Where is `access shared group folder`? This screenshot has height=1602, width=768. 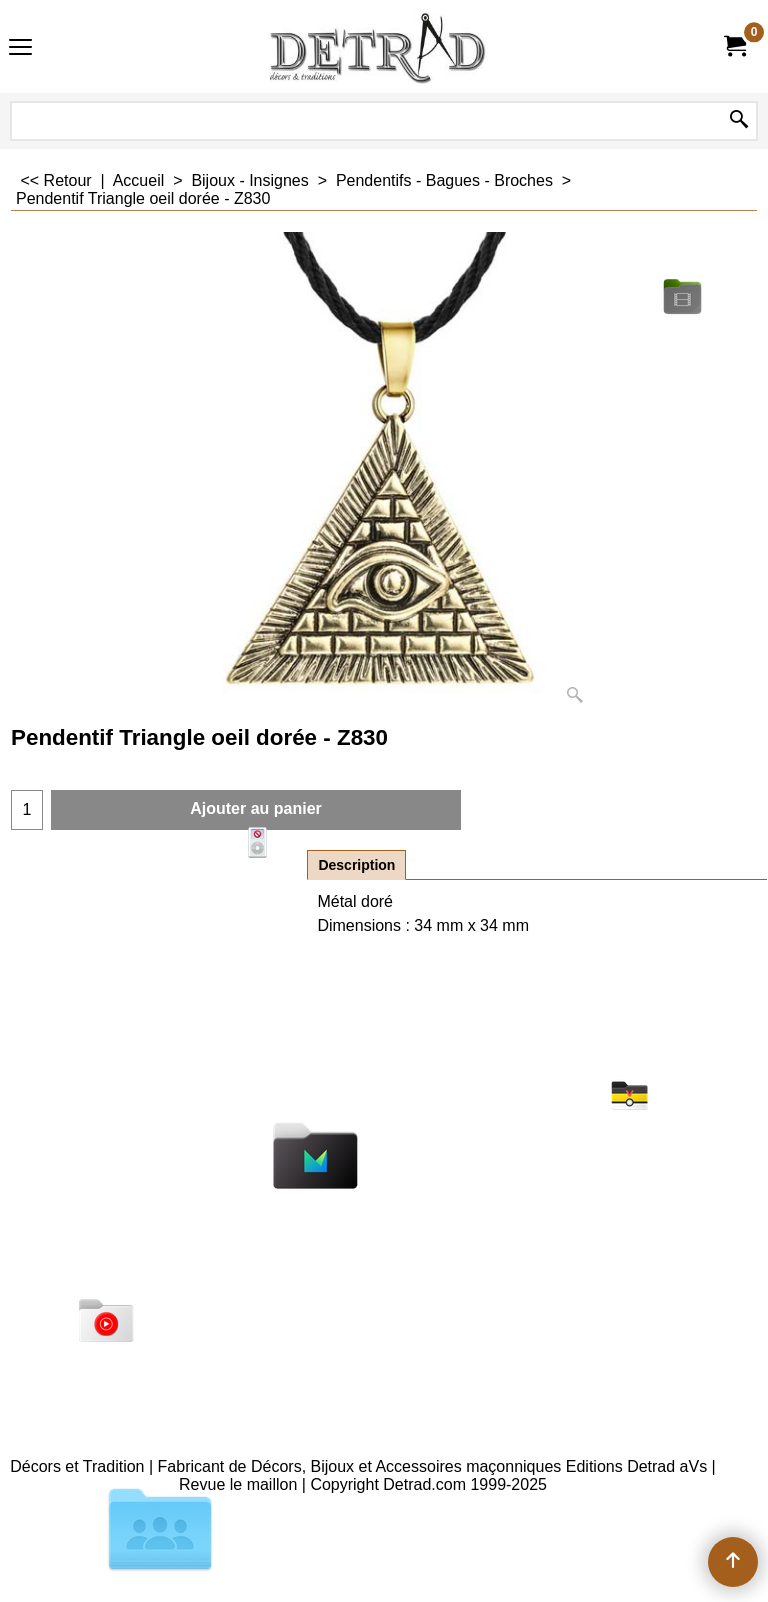
access shared group folder is located at coordinates (160, 1529).